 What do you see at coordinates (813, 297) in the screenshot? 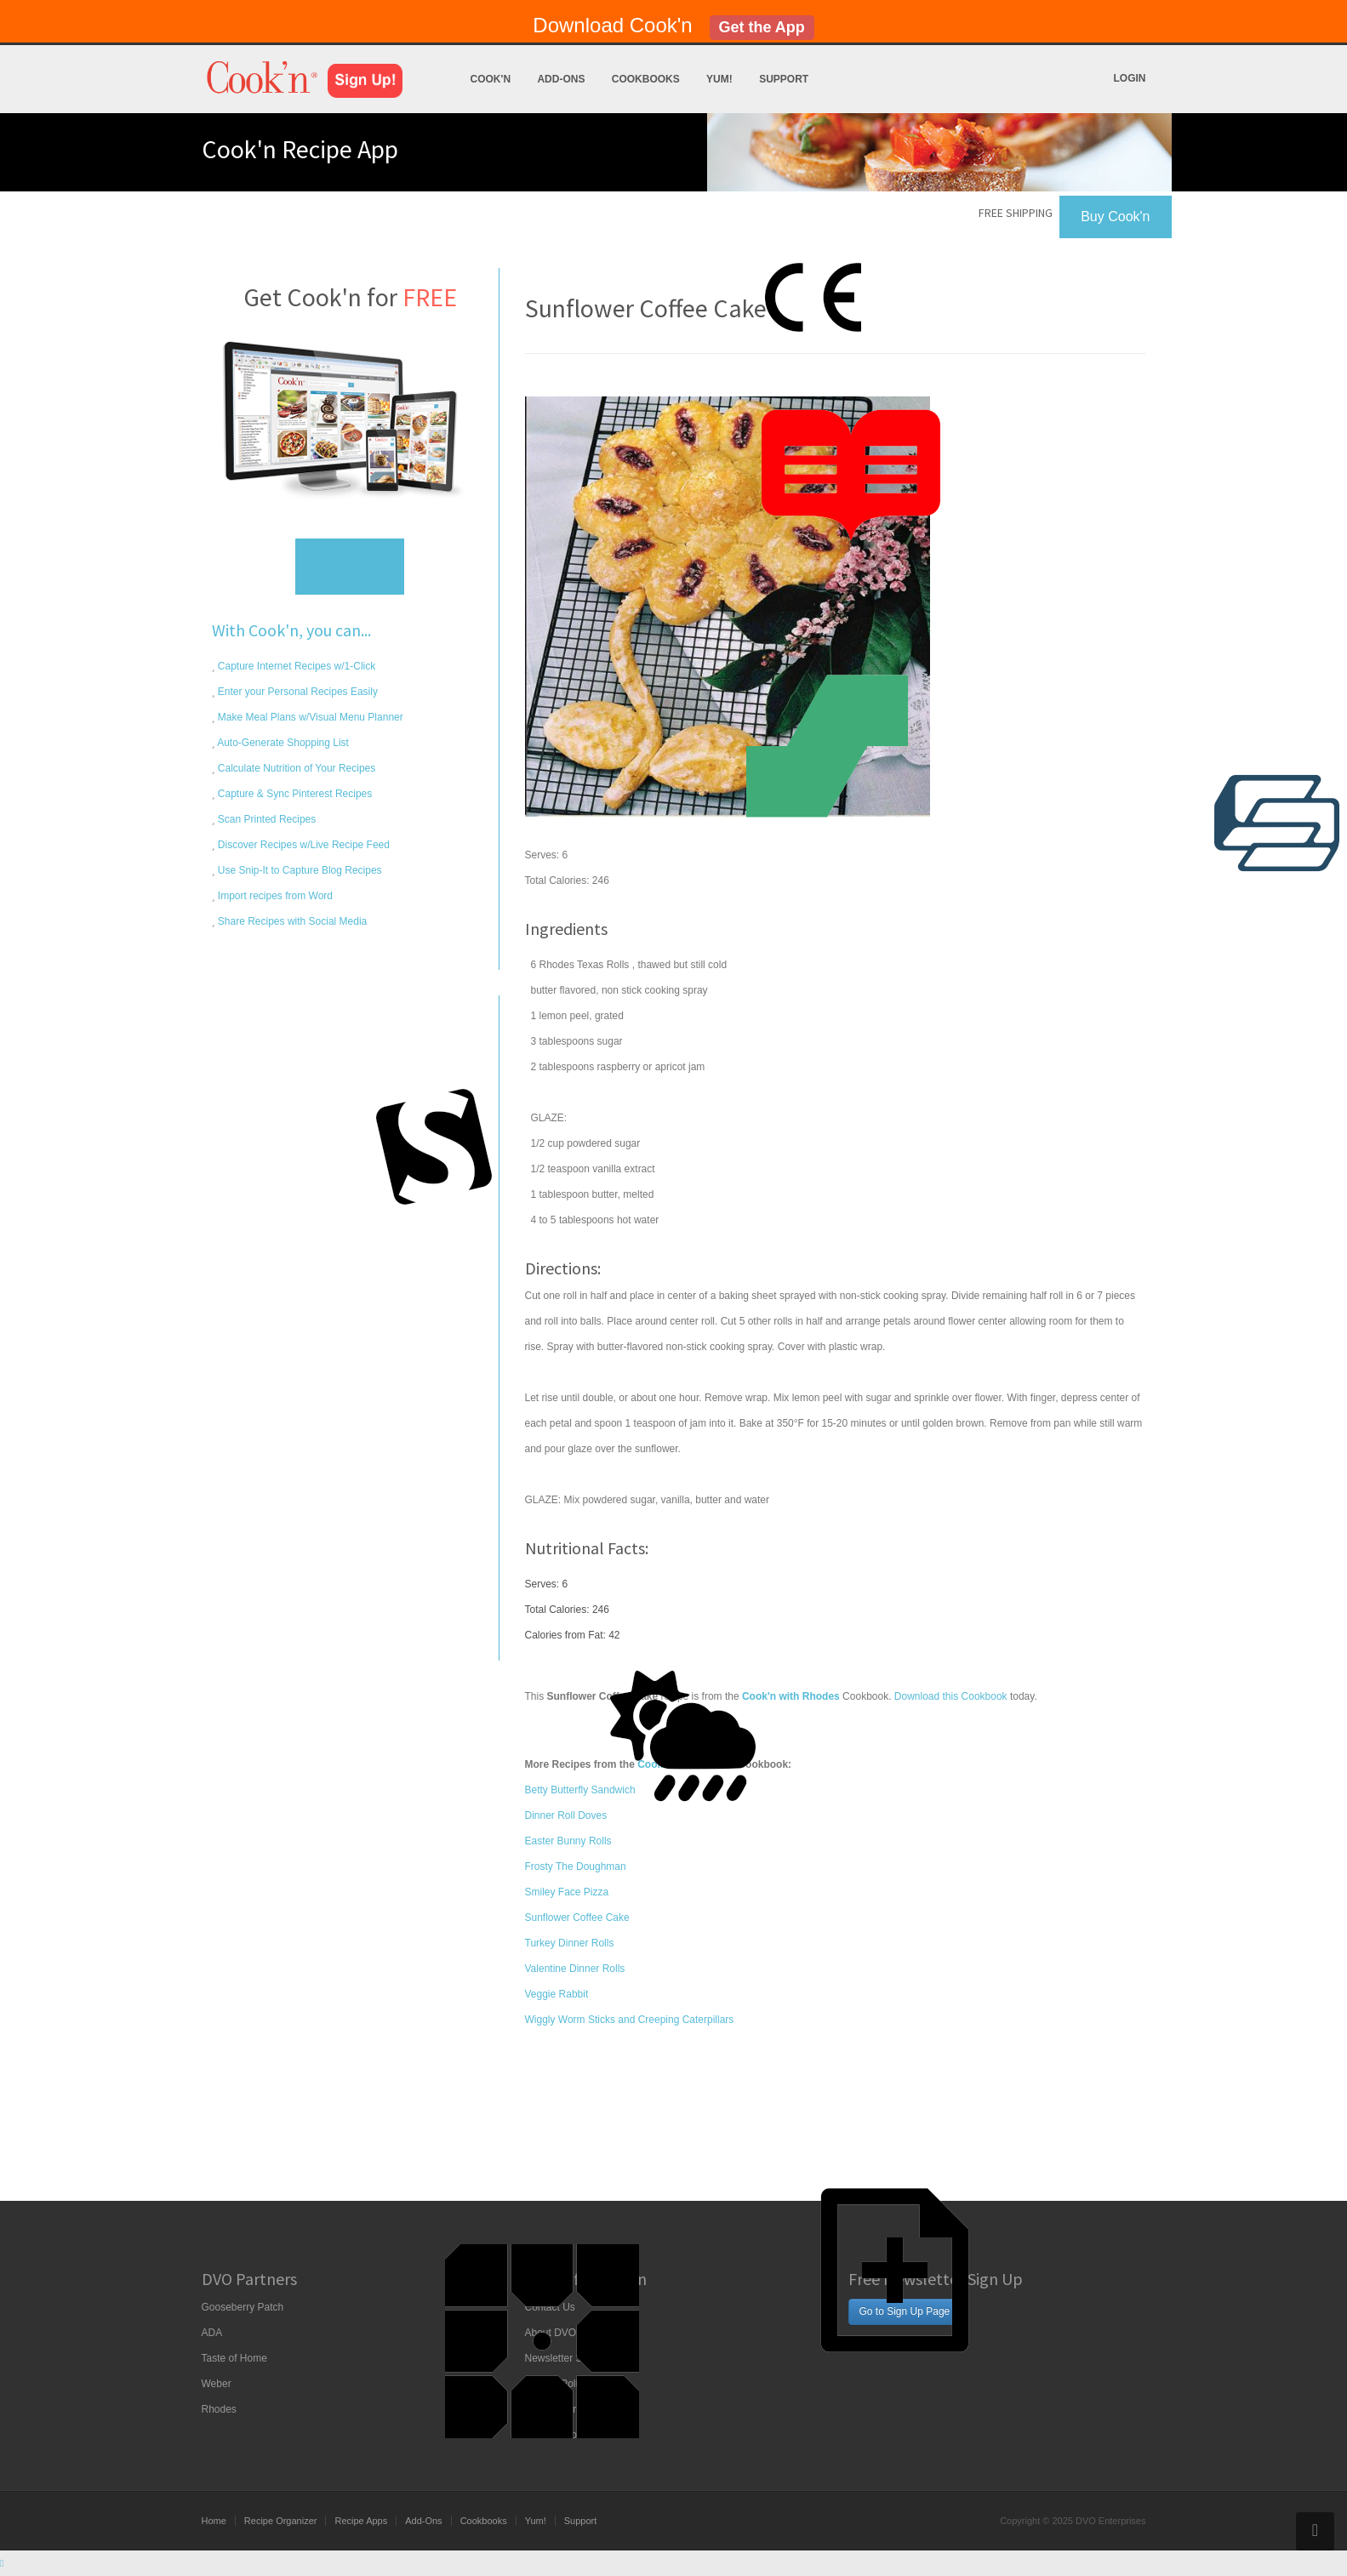
I see `indicates CE certification or European conformity compliance` at bounding box center [813, 297].